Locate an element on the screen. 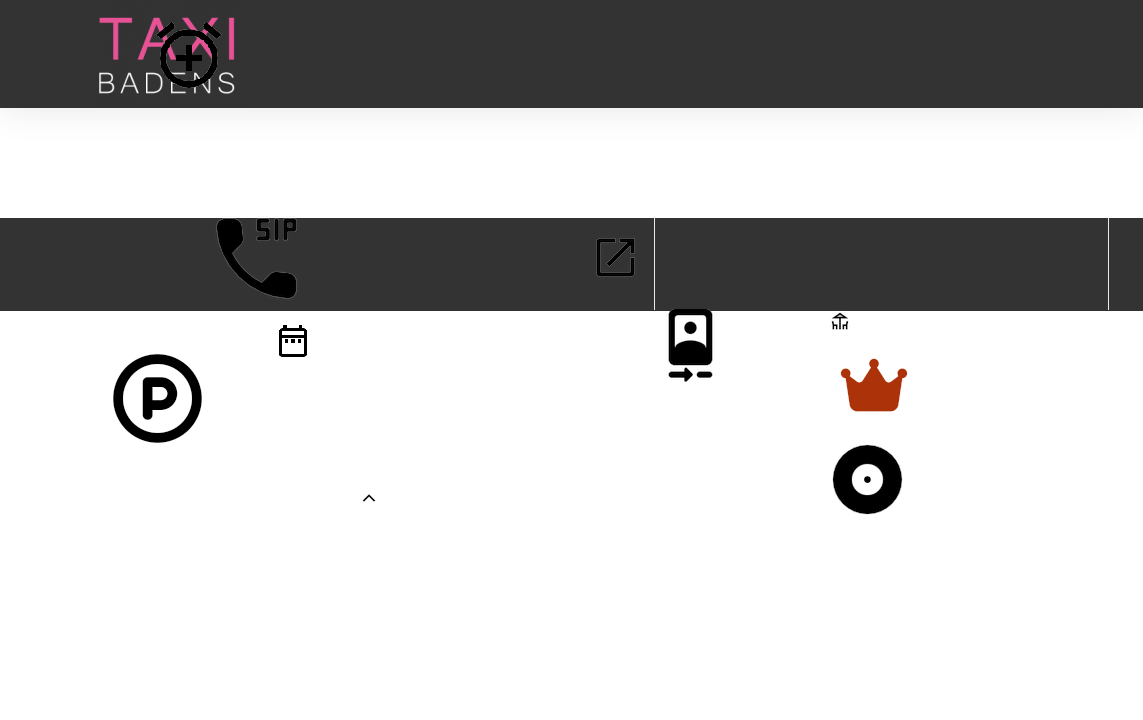  access your music library or albums is located at coordinates (867, 479).